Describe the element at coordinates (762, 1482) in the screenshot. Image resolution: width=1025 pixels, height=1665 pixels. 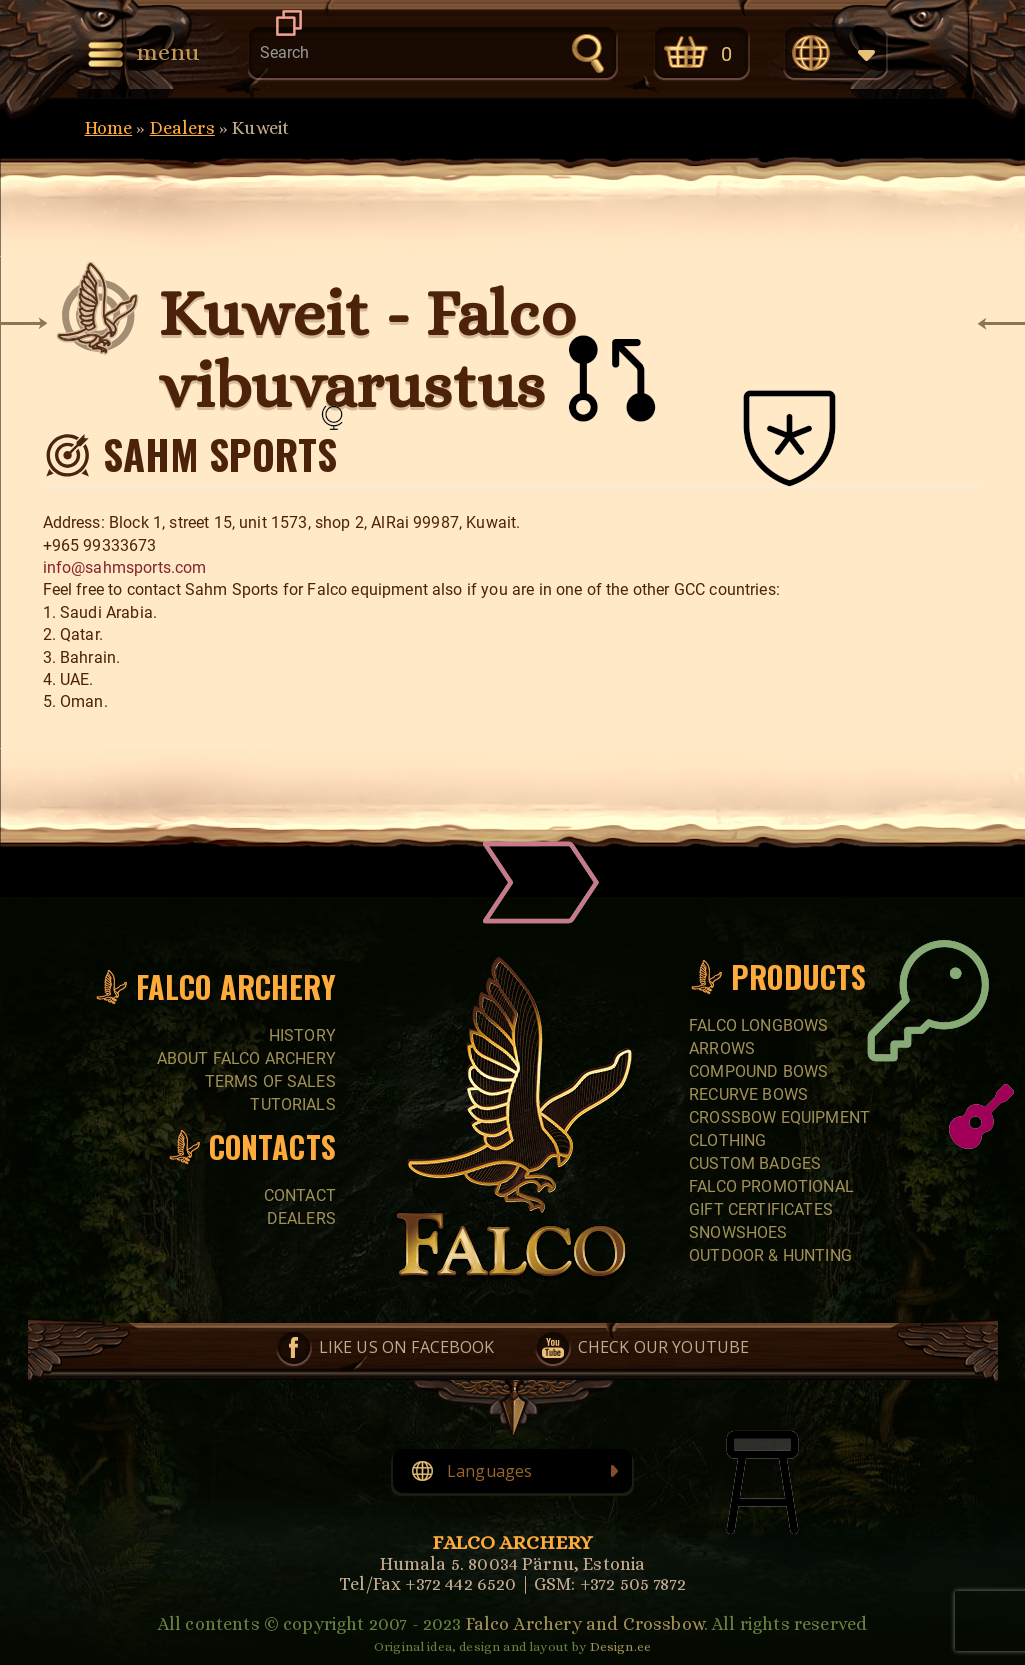
I see `browse furniture or seating options` at that location.